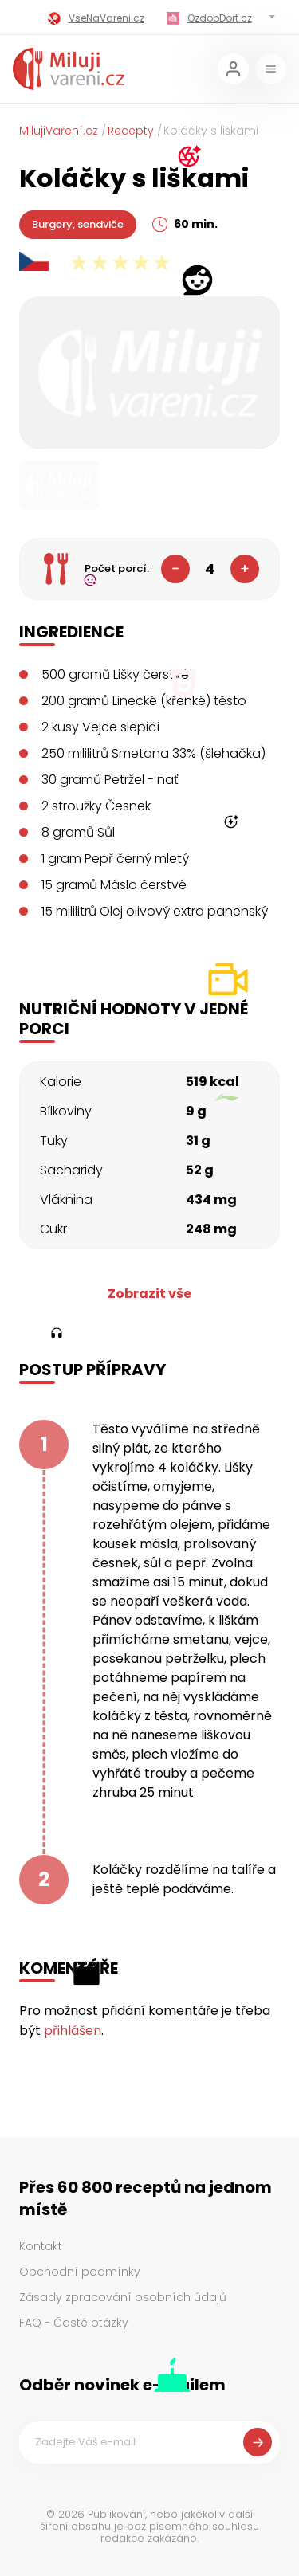 Image resolution: width=299 pixels, height=2576 pixels. I want to click on start recording a video, so click(228, 981).